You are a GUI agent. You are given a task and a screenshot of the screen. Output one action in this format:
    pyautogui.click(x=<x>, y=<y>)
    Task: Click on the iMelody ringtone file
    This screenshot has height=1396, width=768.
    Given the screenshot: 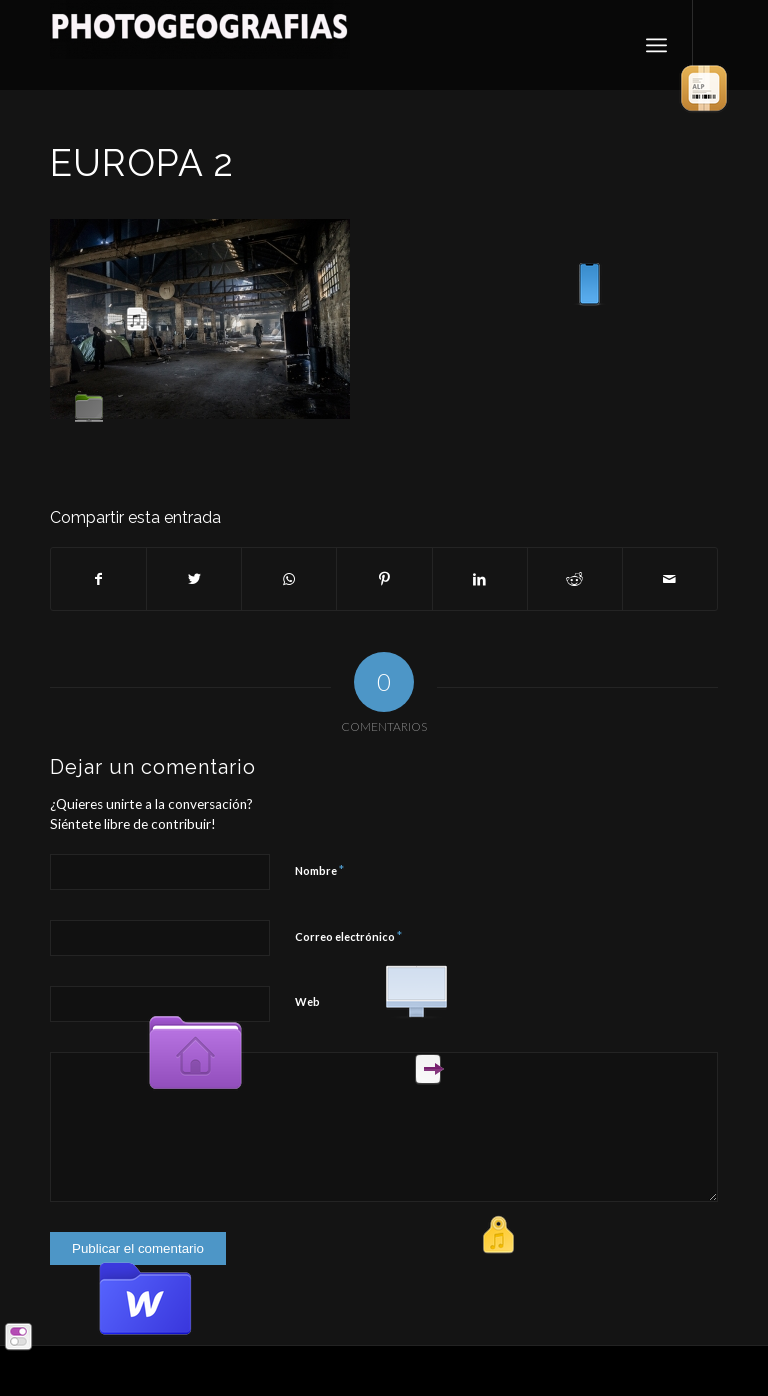 What is the action you would take?
    pyautogui.click(x=137, y=319)
    